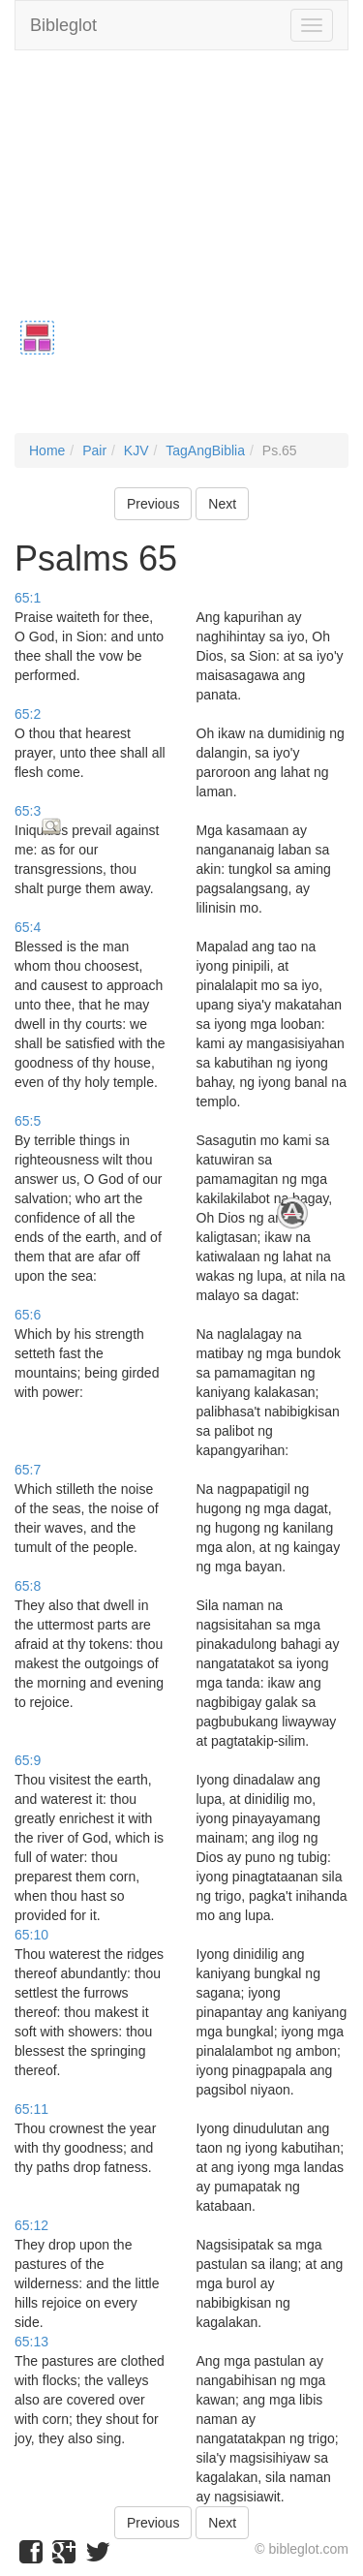 This screenshot has width=363, height=2576. I want to click on select all items in the current view, so click(37, 337).